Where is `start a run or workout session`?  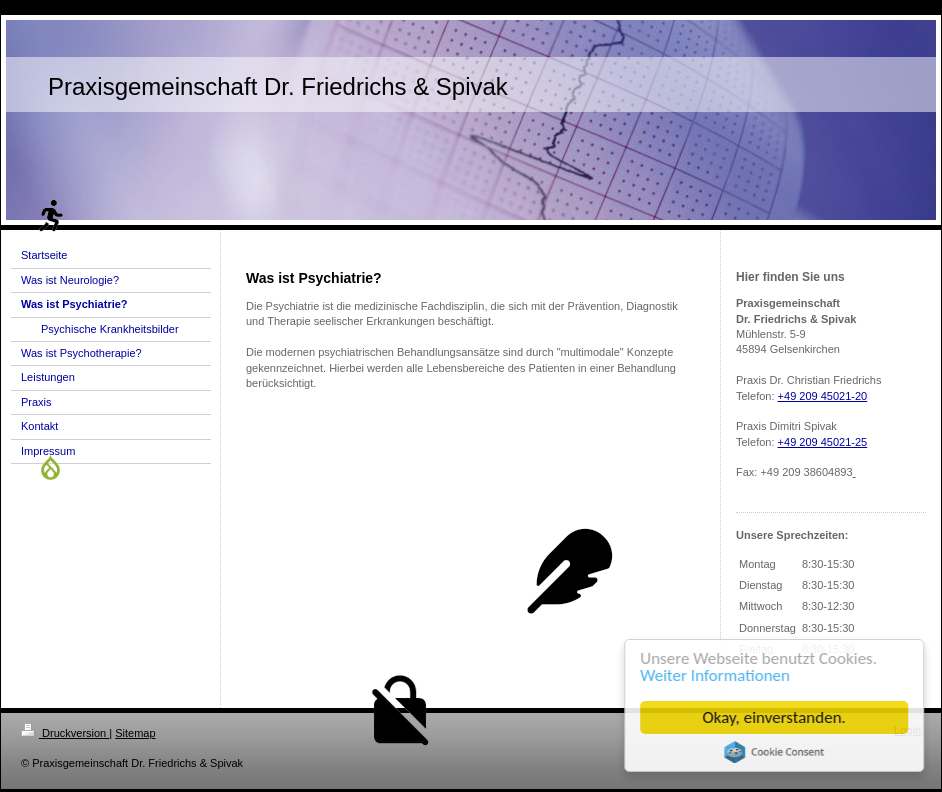 start a run or workout session is located at coordinates (52, 216).